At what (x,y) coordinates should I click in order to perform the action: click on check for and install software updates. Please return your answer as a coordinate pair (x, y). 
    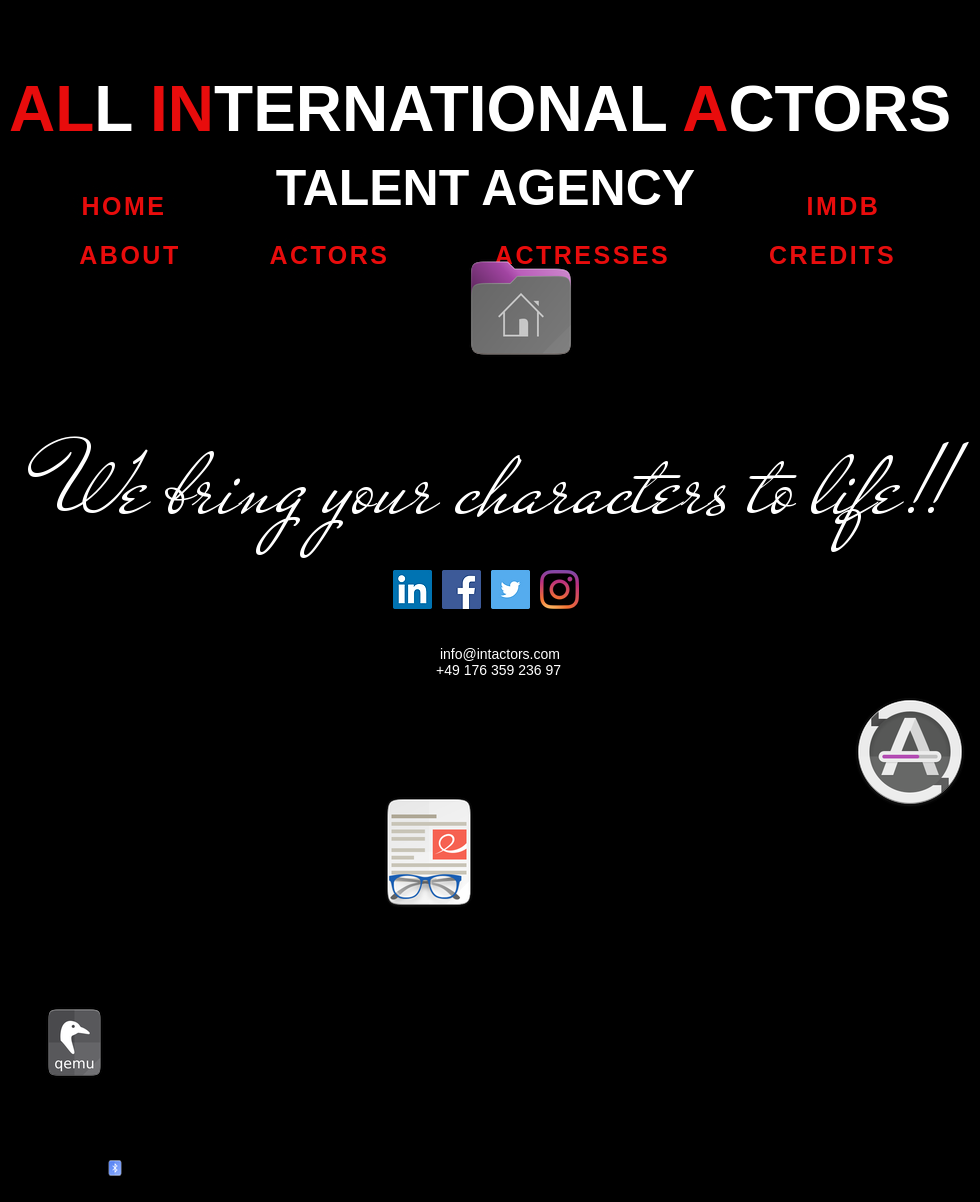
    Looking at the image, I should click on (910, 752).